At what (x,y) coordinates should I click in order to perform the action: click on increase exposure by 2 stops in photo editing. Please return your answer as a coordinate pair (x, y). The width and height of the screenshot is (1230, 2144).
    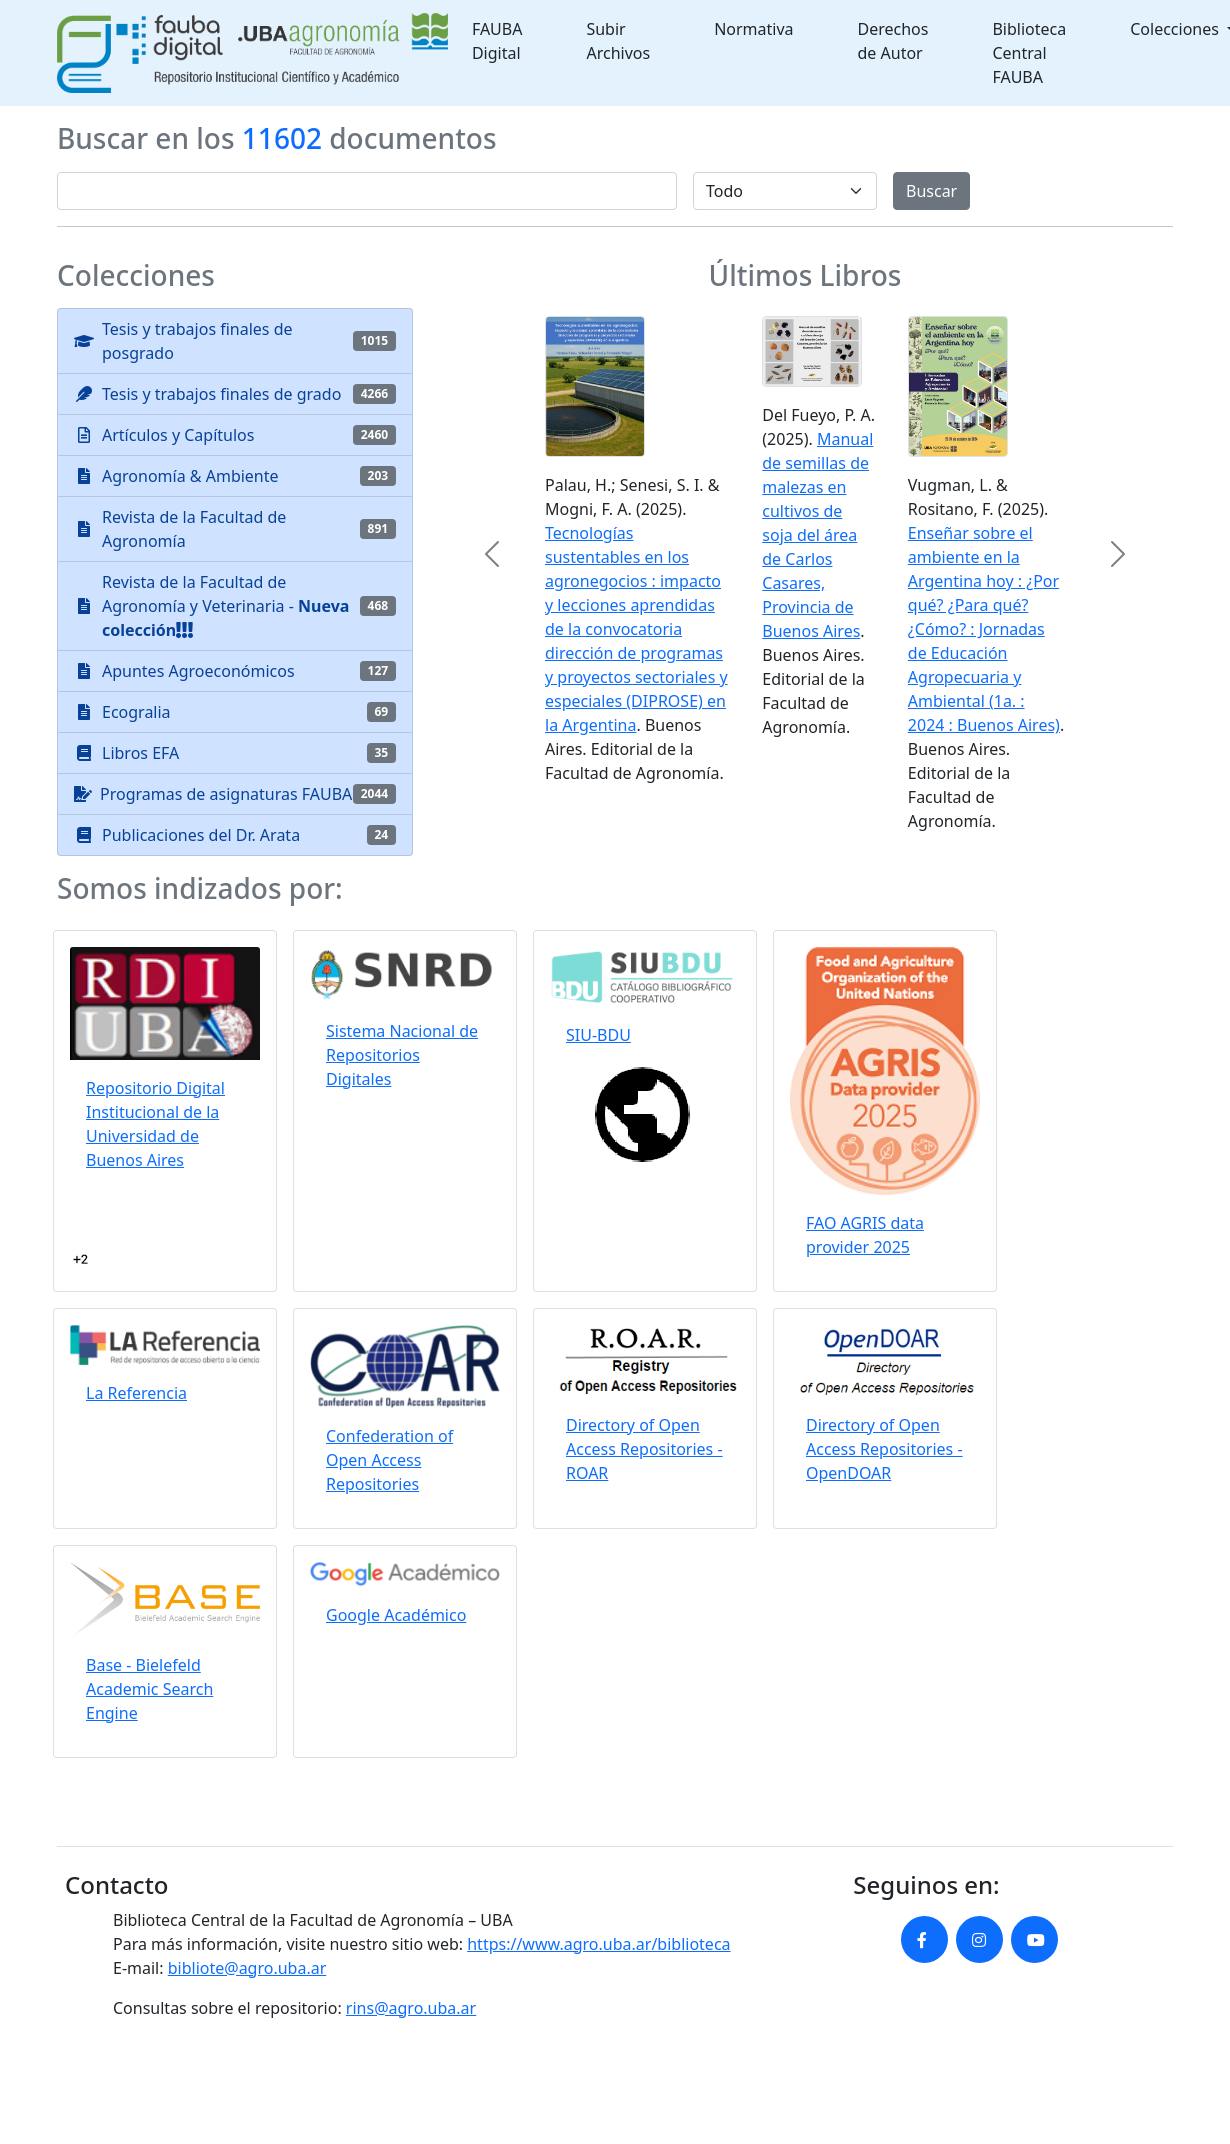
    Looking at the image, I should click on (80, 1259).